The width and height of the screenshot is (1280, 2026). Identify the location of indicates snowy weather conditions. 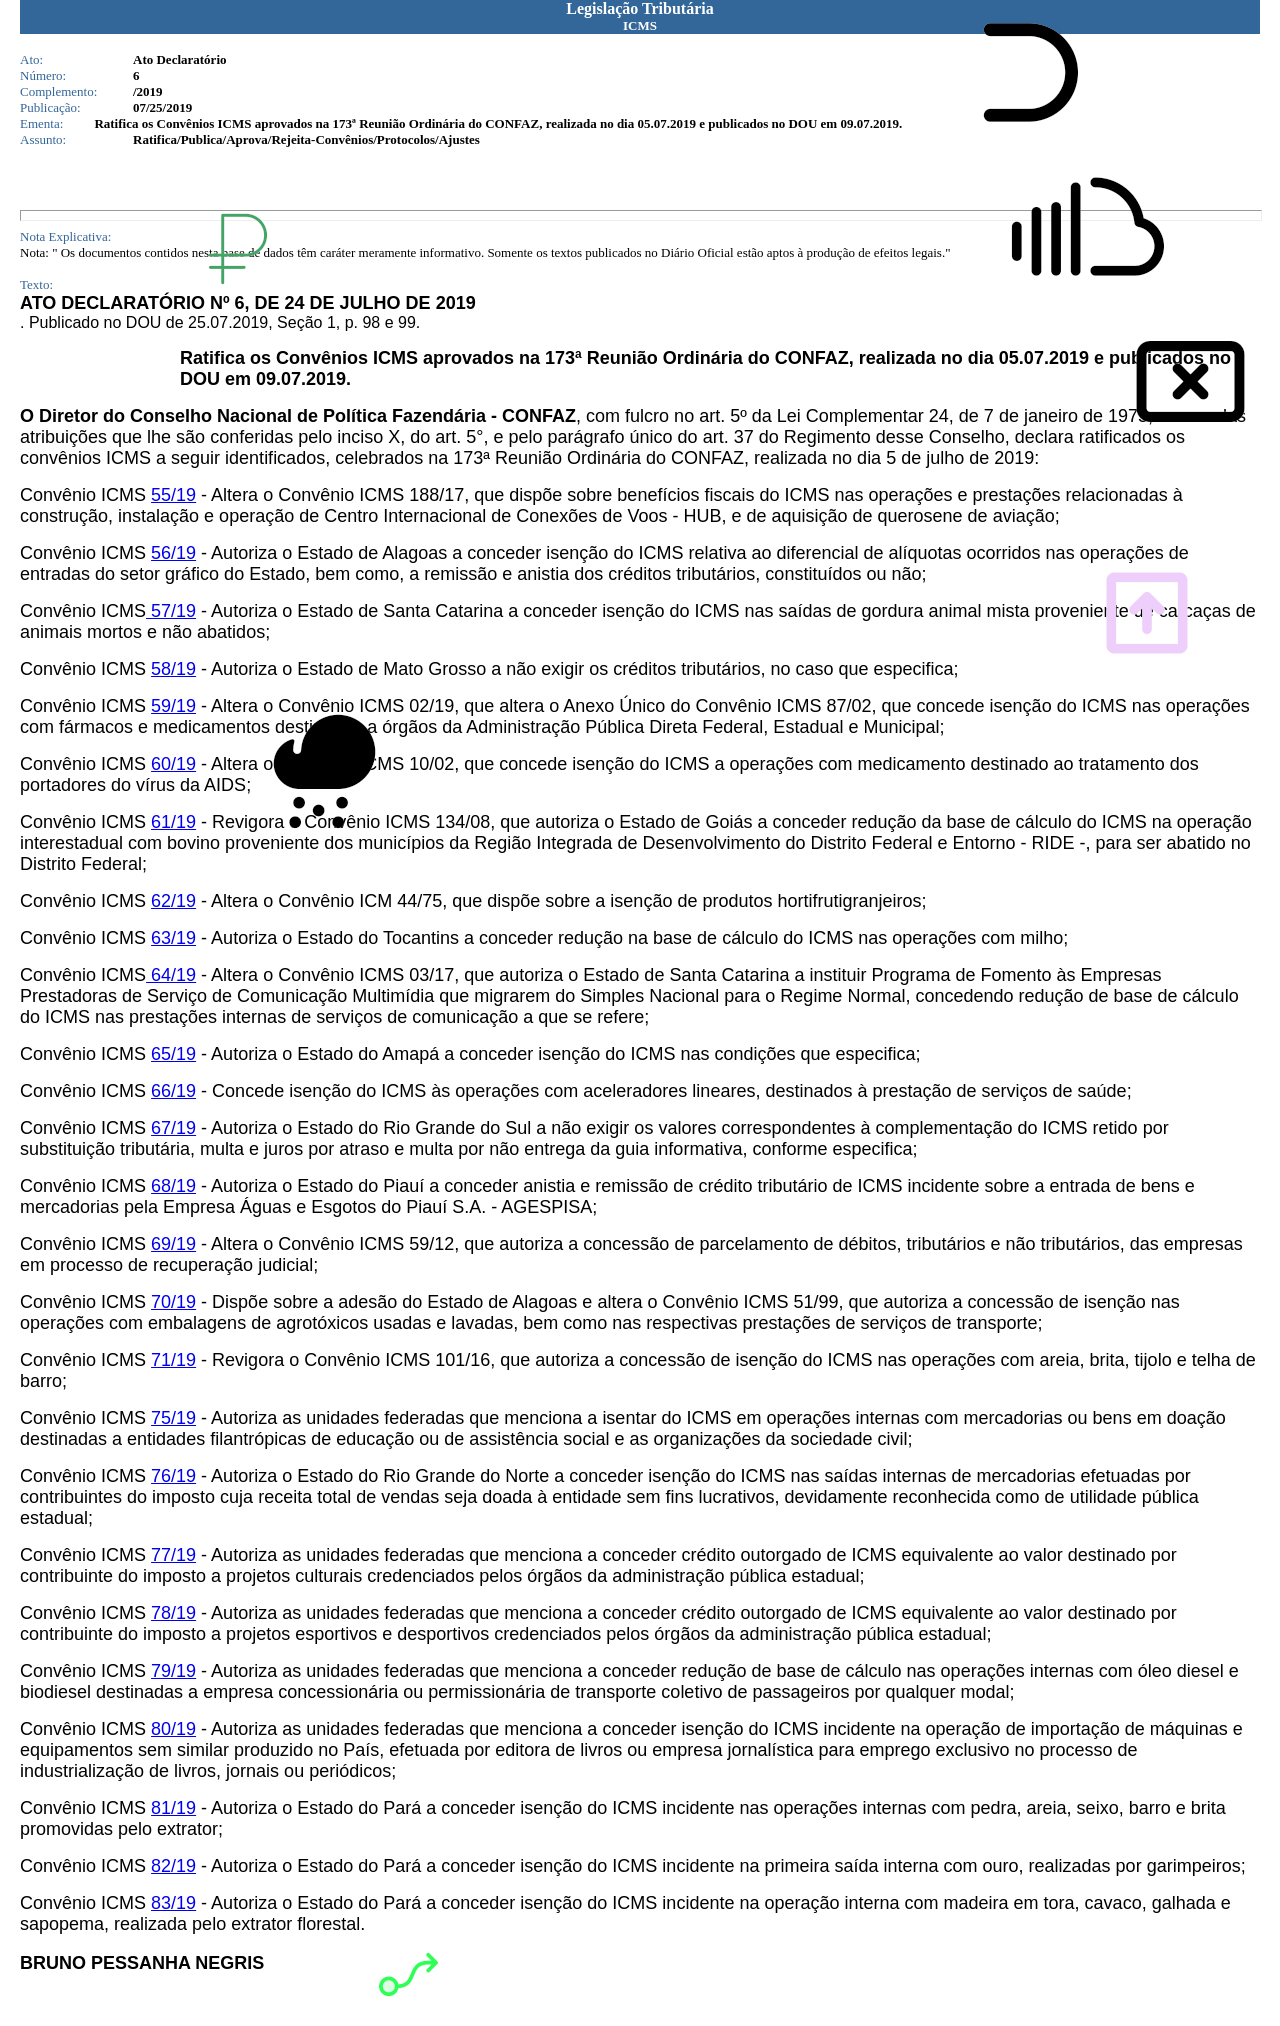
(324, 769).